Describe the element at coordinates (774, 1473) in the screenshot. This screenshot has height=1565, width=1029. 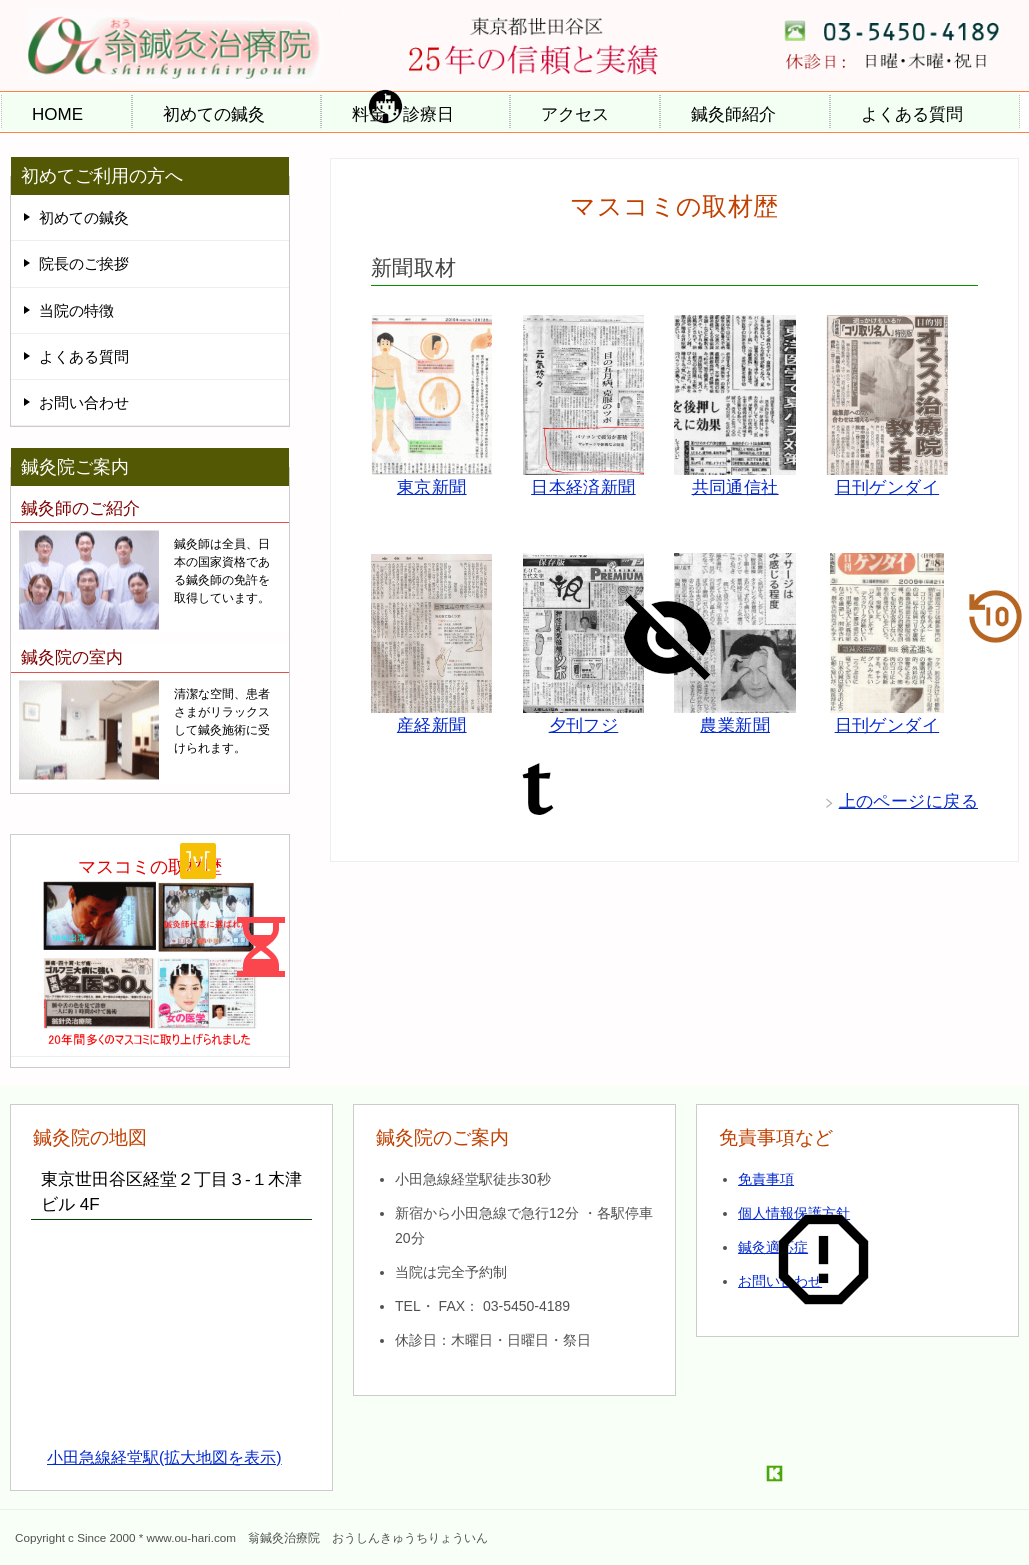
I see `open the Kick streaming platform` at that location.